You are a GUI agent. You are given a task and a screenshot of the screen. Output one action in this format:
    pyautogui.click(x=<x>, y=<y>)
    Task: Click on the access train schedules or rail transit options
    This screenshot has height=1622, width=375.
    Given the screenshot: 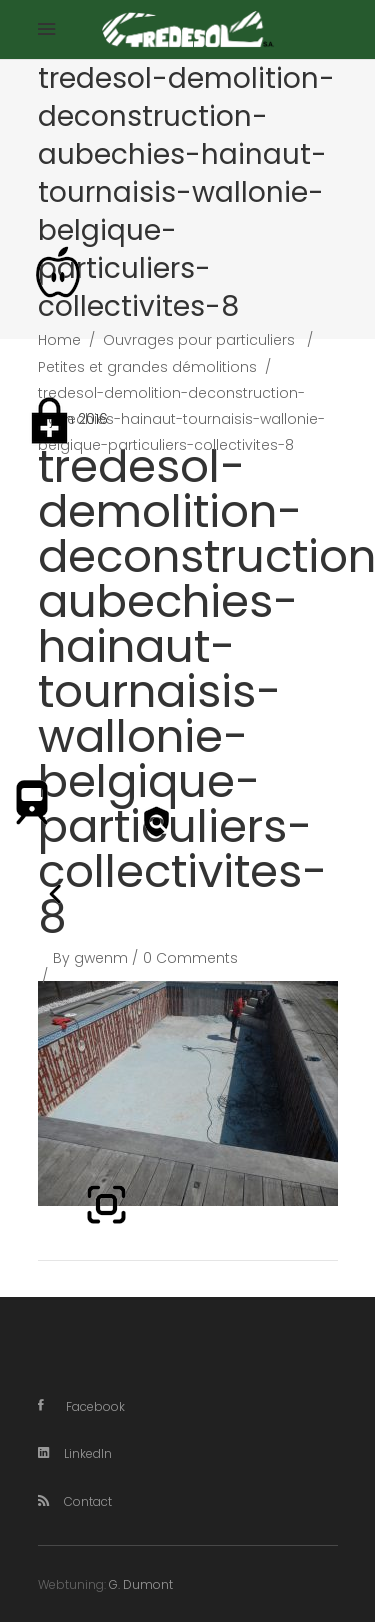 What is the action you would take?
    pyautogui.click(x=32, y=801)
    